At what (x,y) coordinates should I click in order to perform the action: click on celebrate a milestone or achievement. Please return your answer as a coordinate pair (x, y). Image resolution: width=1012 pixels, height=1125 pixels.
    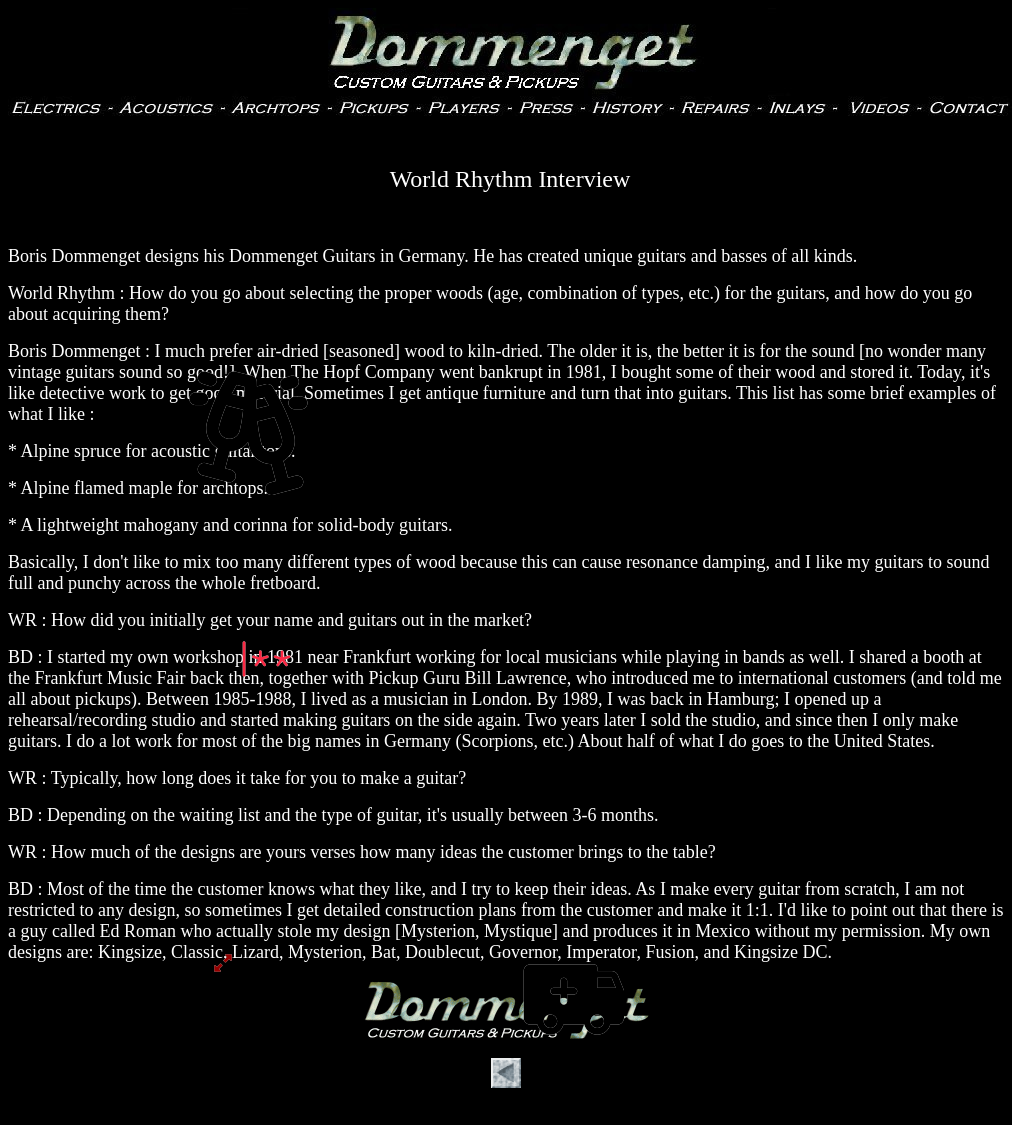
    Looking at the image, I should click on (250, 432).